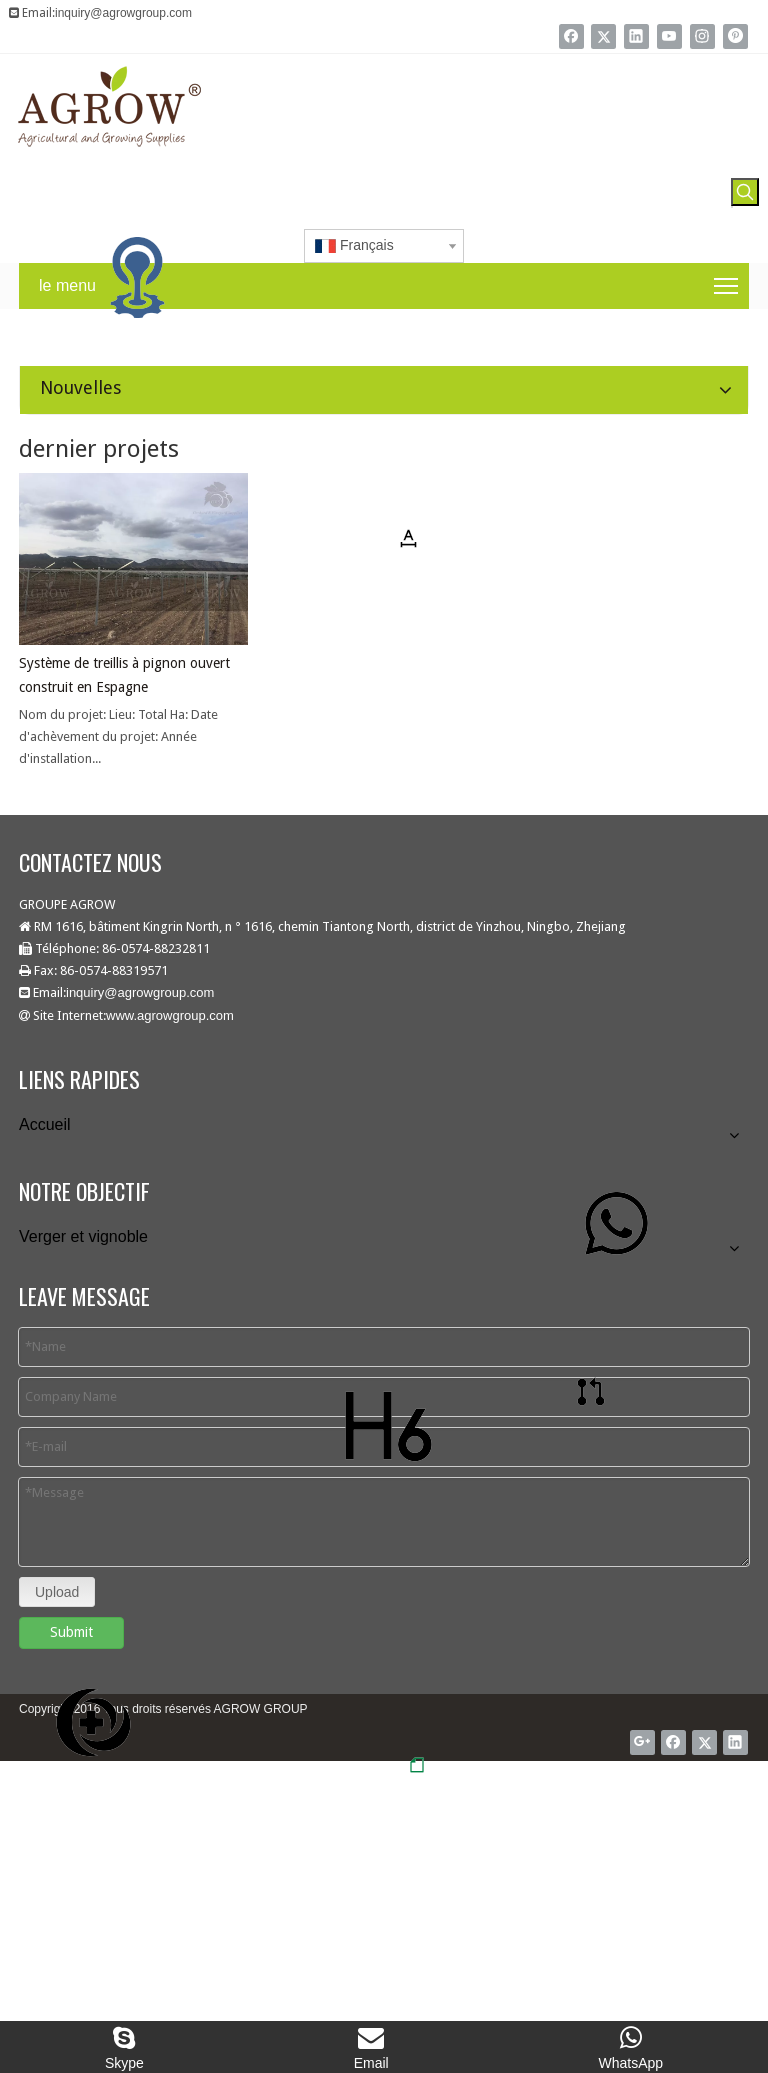 Image resolution: width=768 pixels, height=2073 pixels. What do you see at coordinates (616, 1223) in the screenshot?
I see `open whatsapp messaging app` at bounding box center [616, 1223].